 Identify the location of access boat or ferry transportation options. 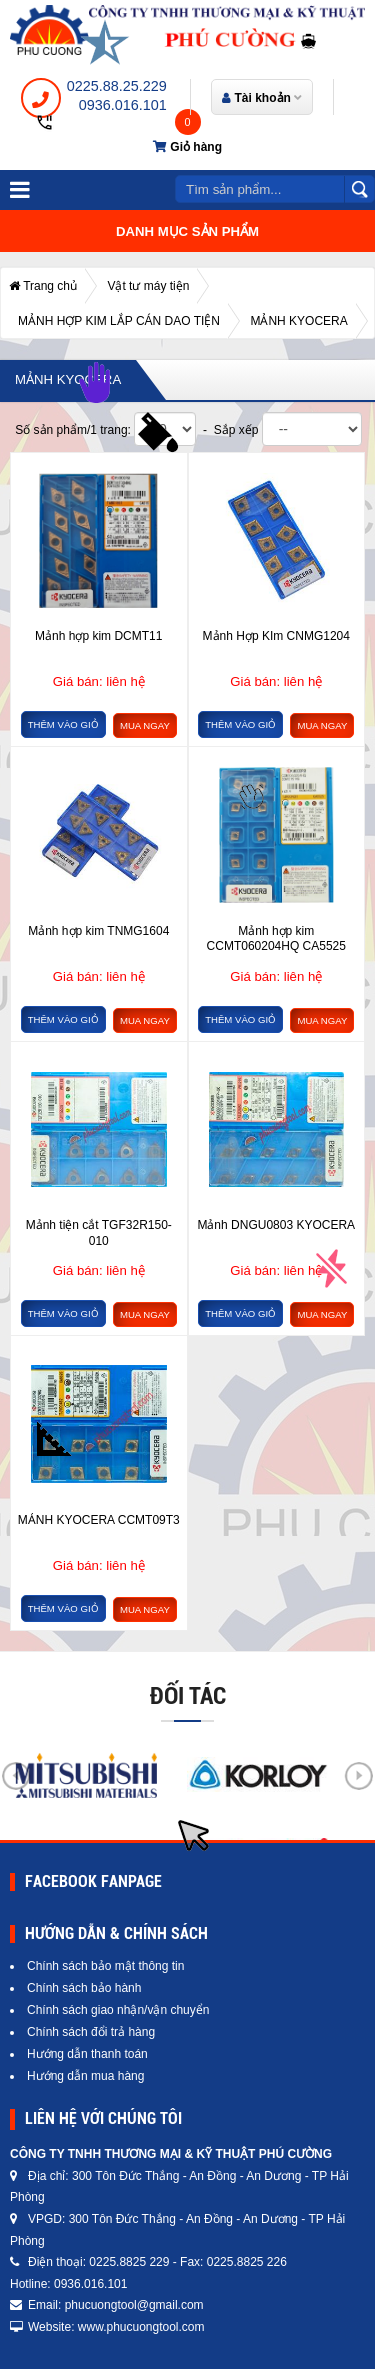
(308, 41).